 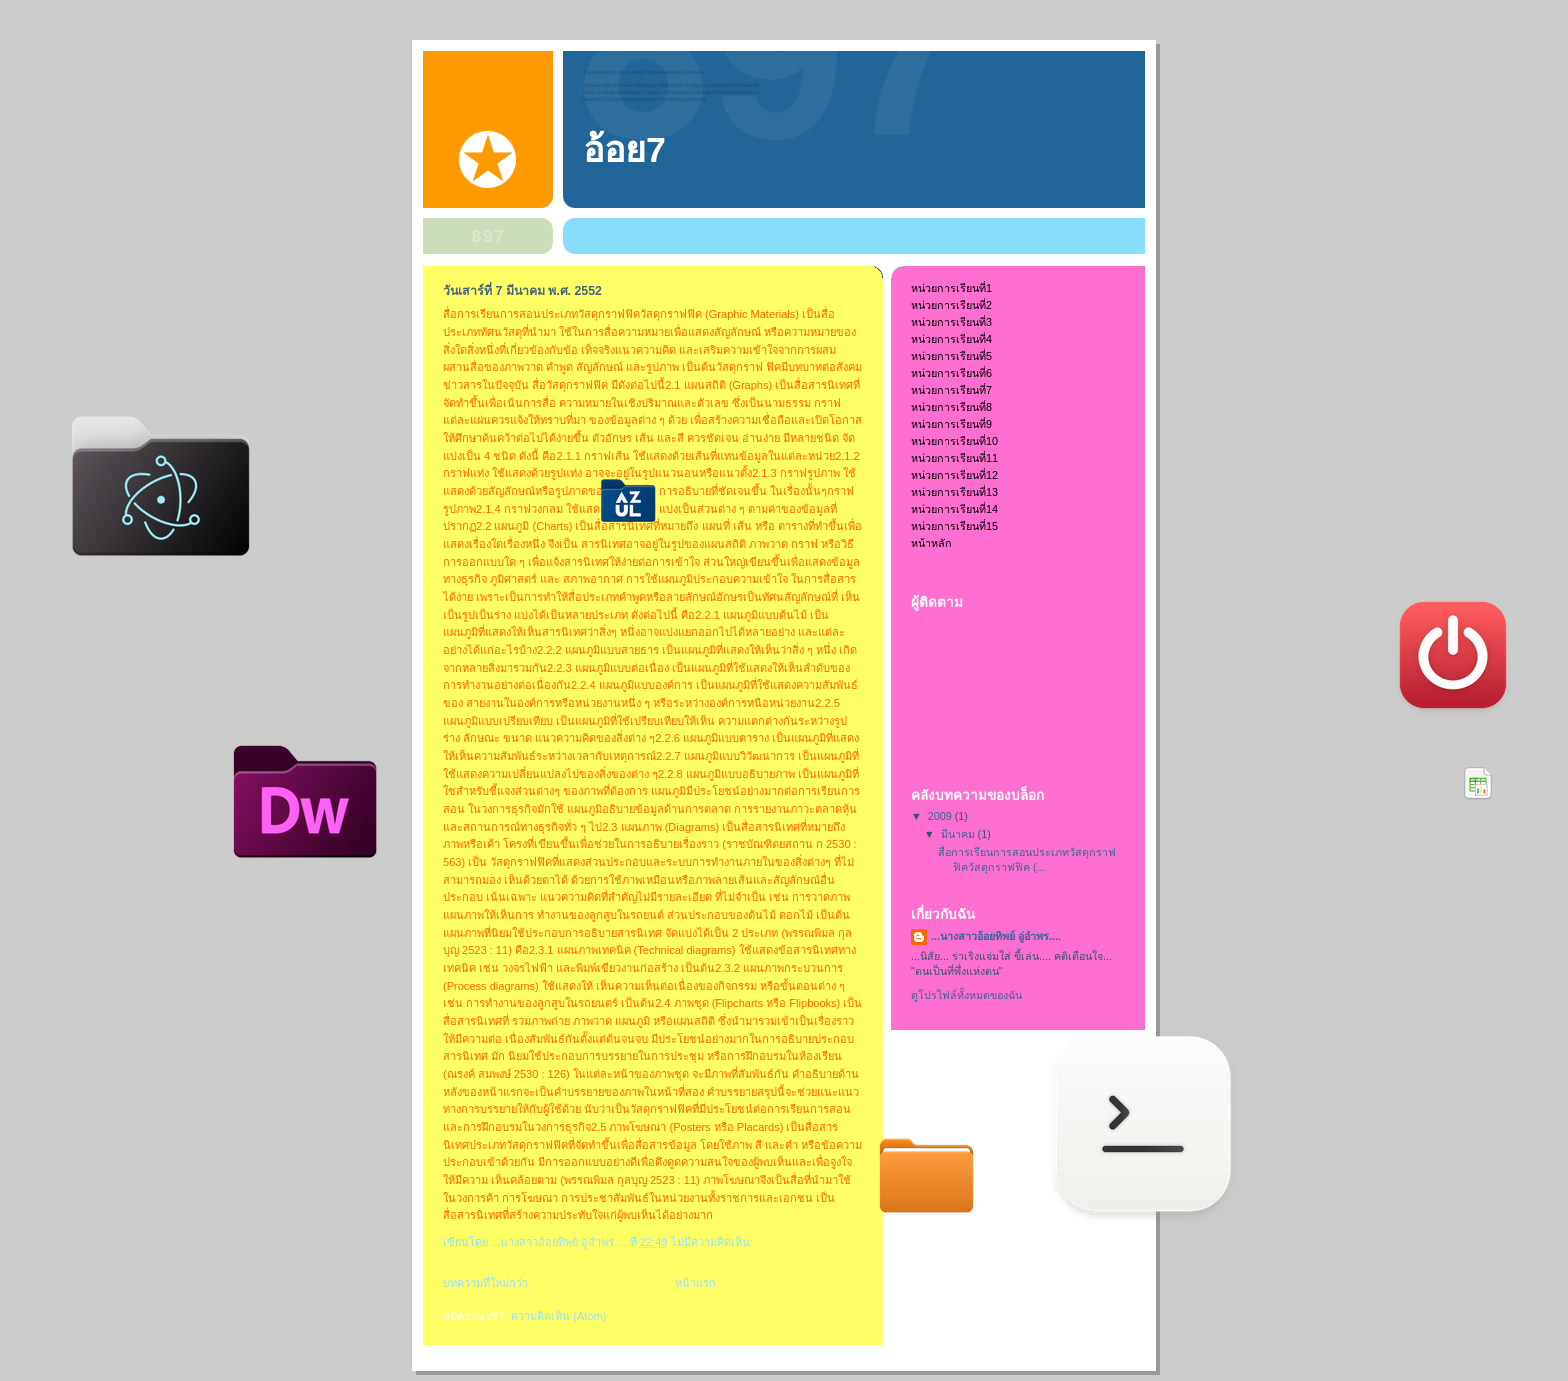 I want to click on openoffice calc spreadsheet file, so click(x=1478, y=783).